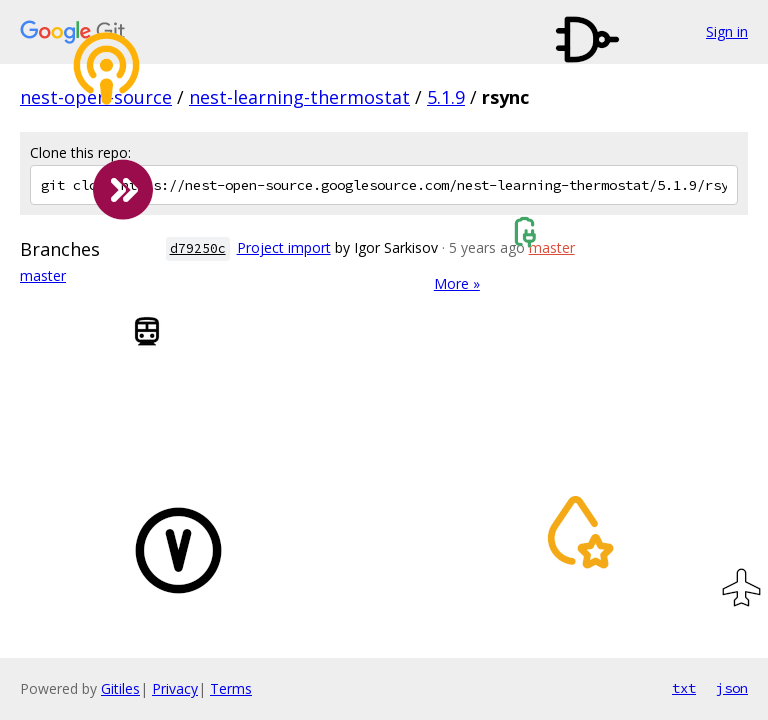  What do you see at coordinates (741, 587) in the screenshot?
I see `enable airplane mode` at bounding box center [741, 587].